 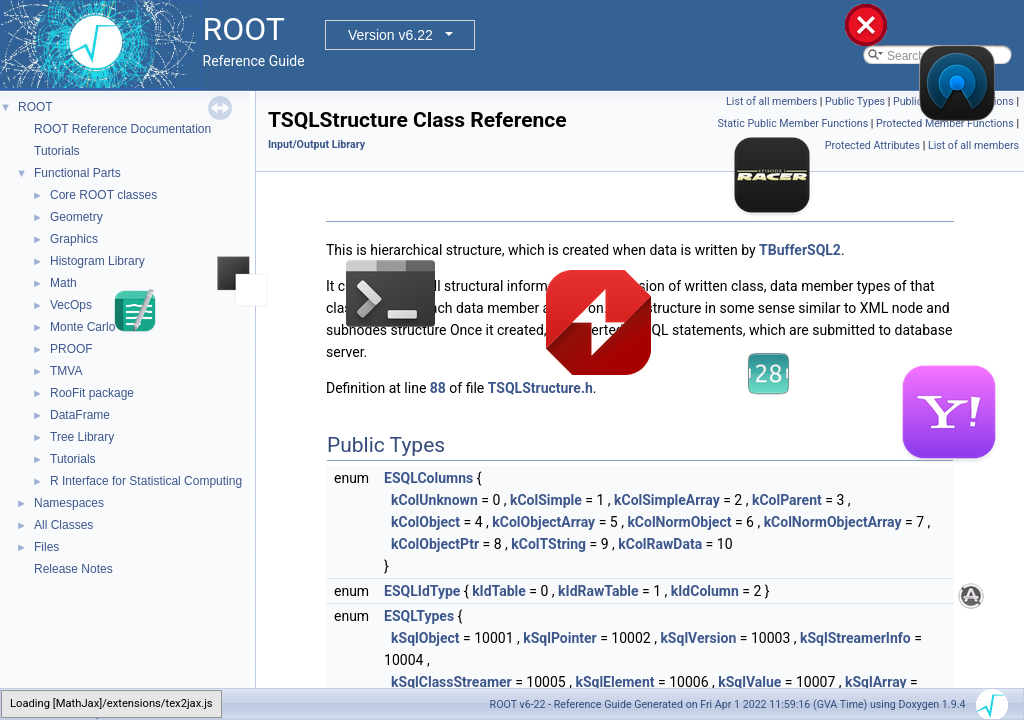 I want to click on indicates a OneDrive sync error, so click(x=866, y=25).